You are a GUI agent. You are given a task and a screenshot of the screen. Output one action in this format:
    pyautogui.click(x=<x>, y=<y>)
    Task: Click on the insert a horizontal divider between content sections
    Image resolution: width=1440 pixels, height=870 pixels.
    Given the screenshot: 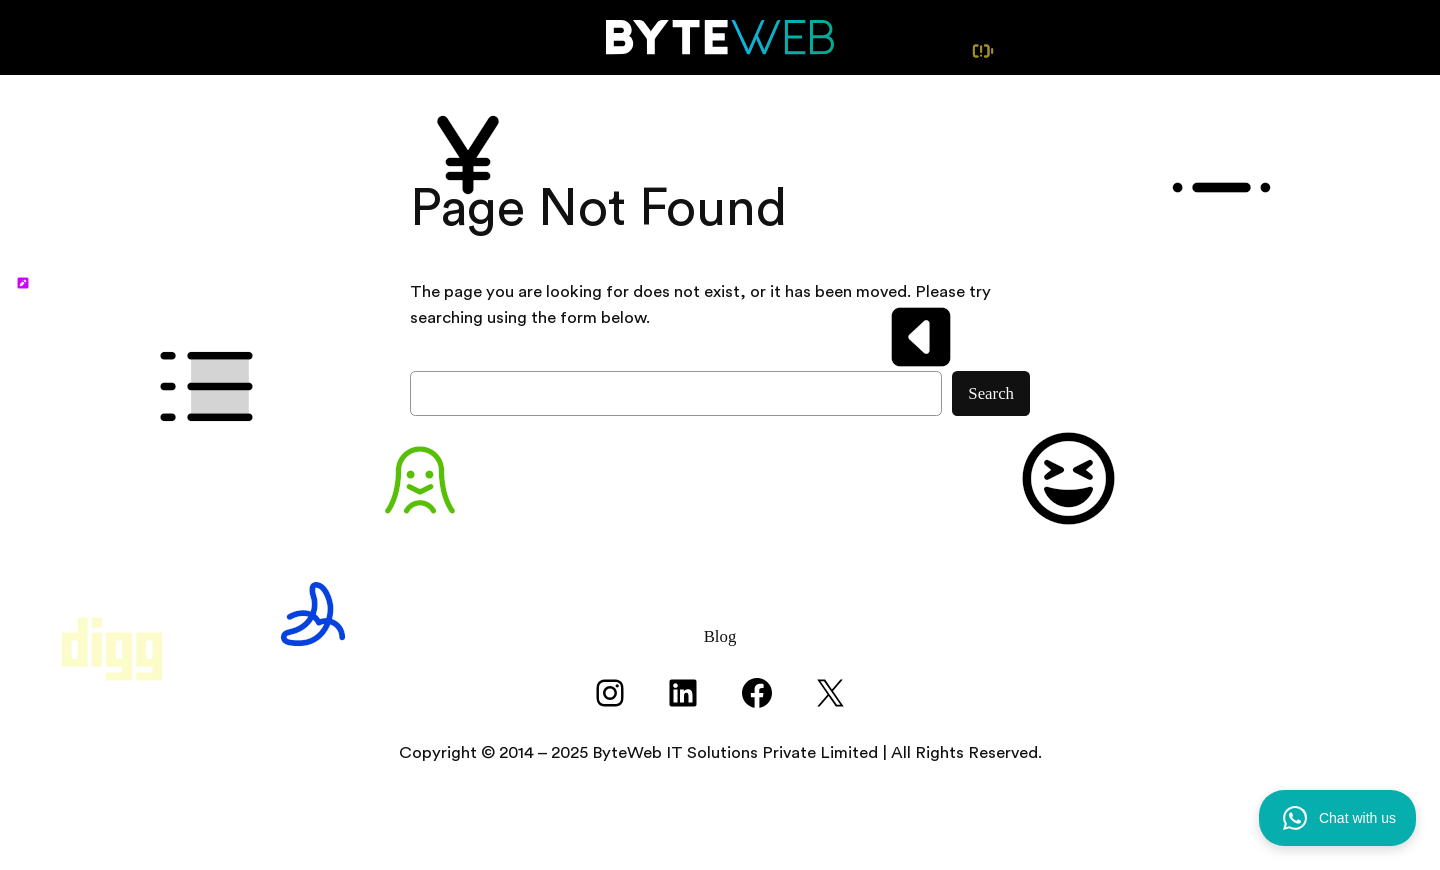 What is the action you would take?
    pyautogui.click(x=1221, y=187)
    